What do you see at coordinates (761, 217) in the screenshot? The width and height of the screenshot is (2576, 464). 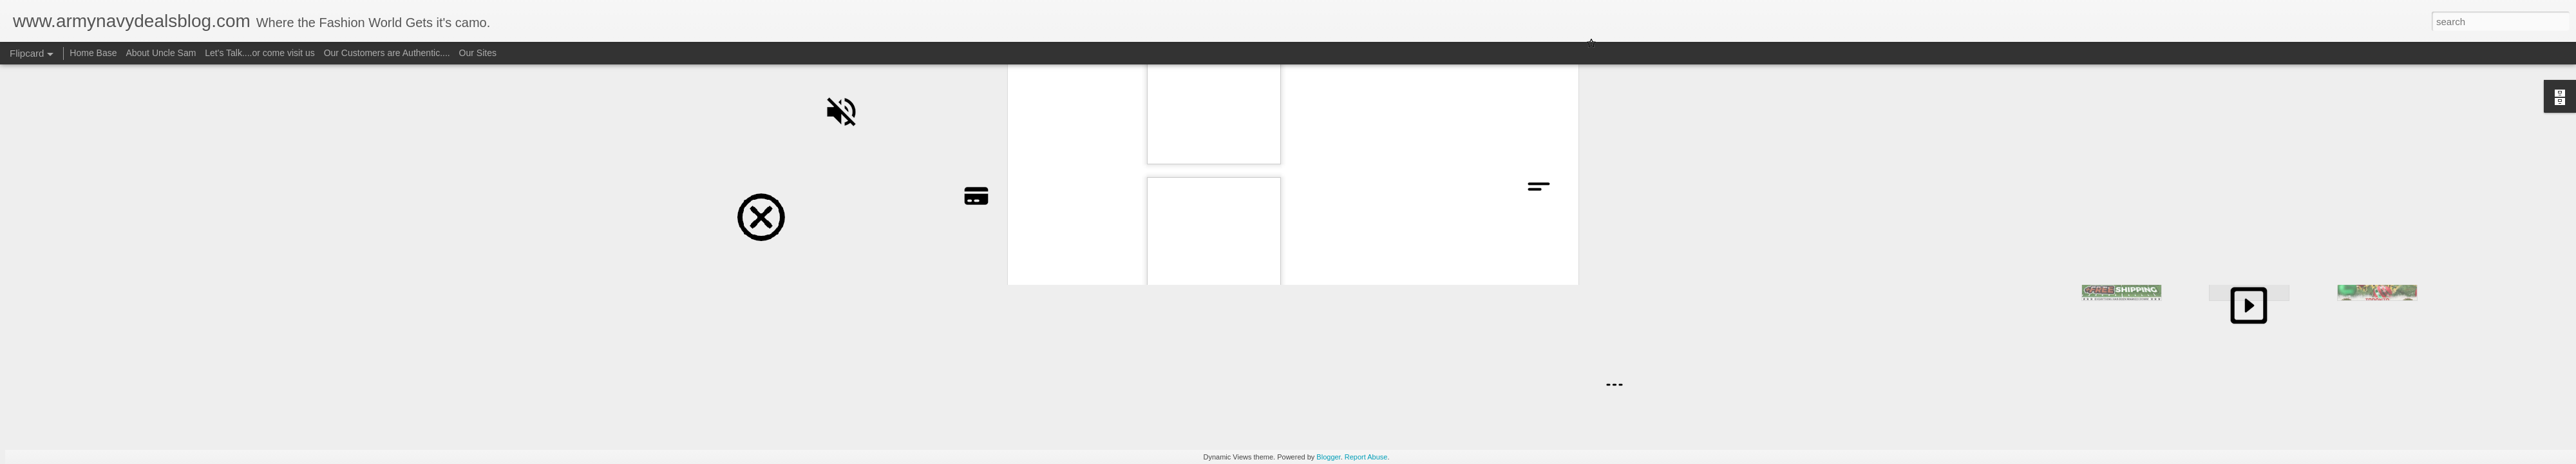 I see `cancel or close the current action` at bounding box center [761, 217].